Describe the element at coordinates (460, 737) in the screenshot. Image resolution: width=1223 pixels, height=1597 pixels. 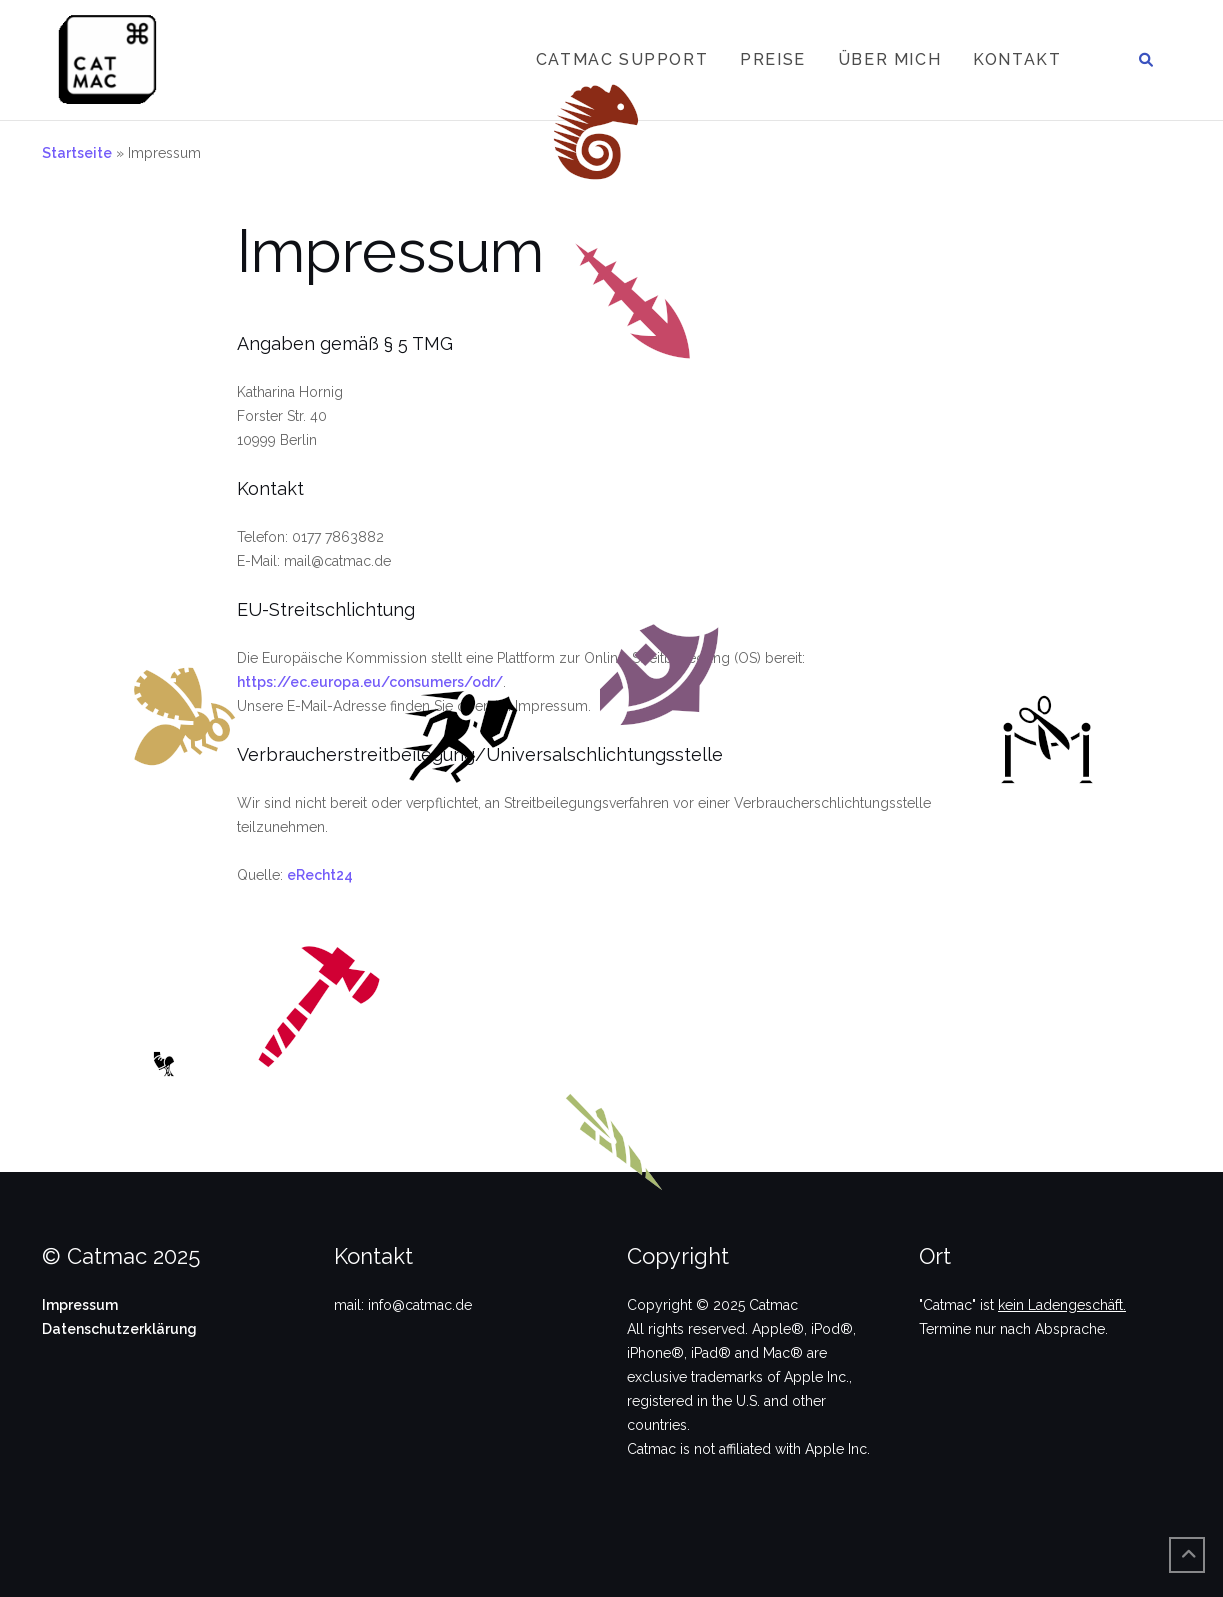
I see `activate shield bash ability` at that location.